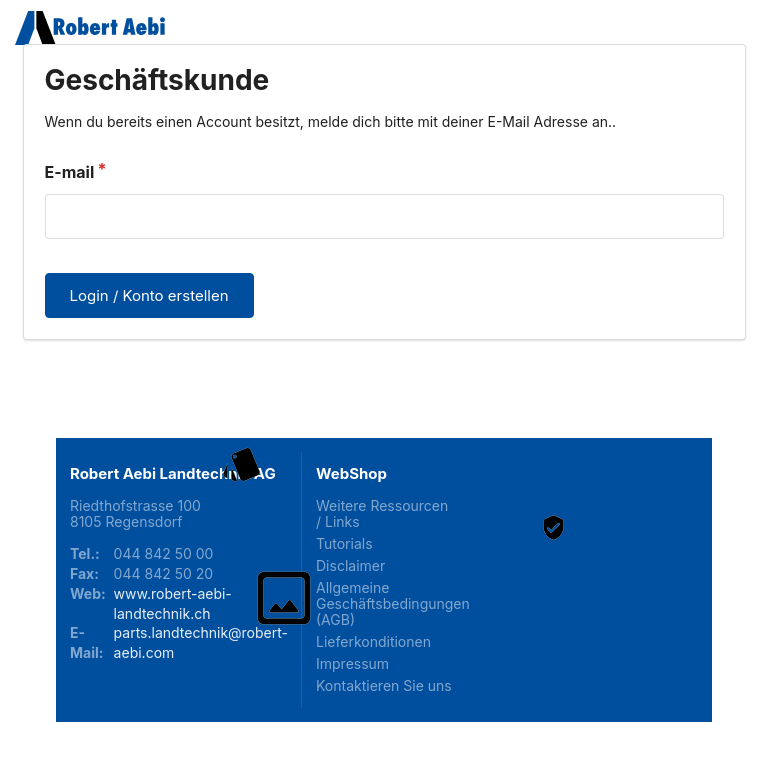 This screenshot has height=764, width=768. What do you see at coordinates (553, 527) in the screenshot?
I see `indicates a verified or trusted user account` at bounding box center [553, 527].